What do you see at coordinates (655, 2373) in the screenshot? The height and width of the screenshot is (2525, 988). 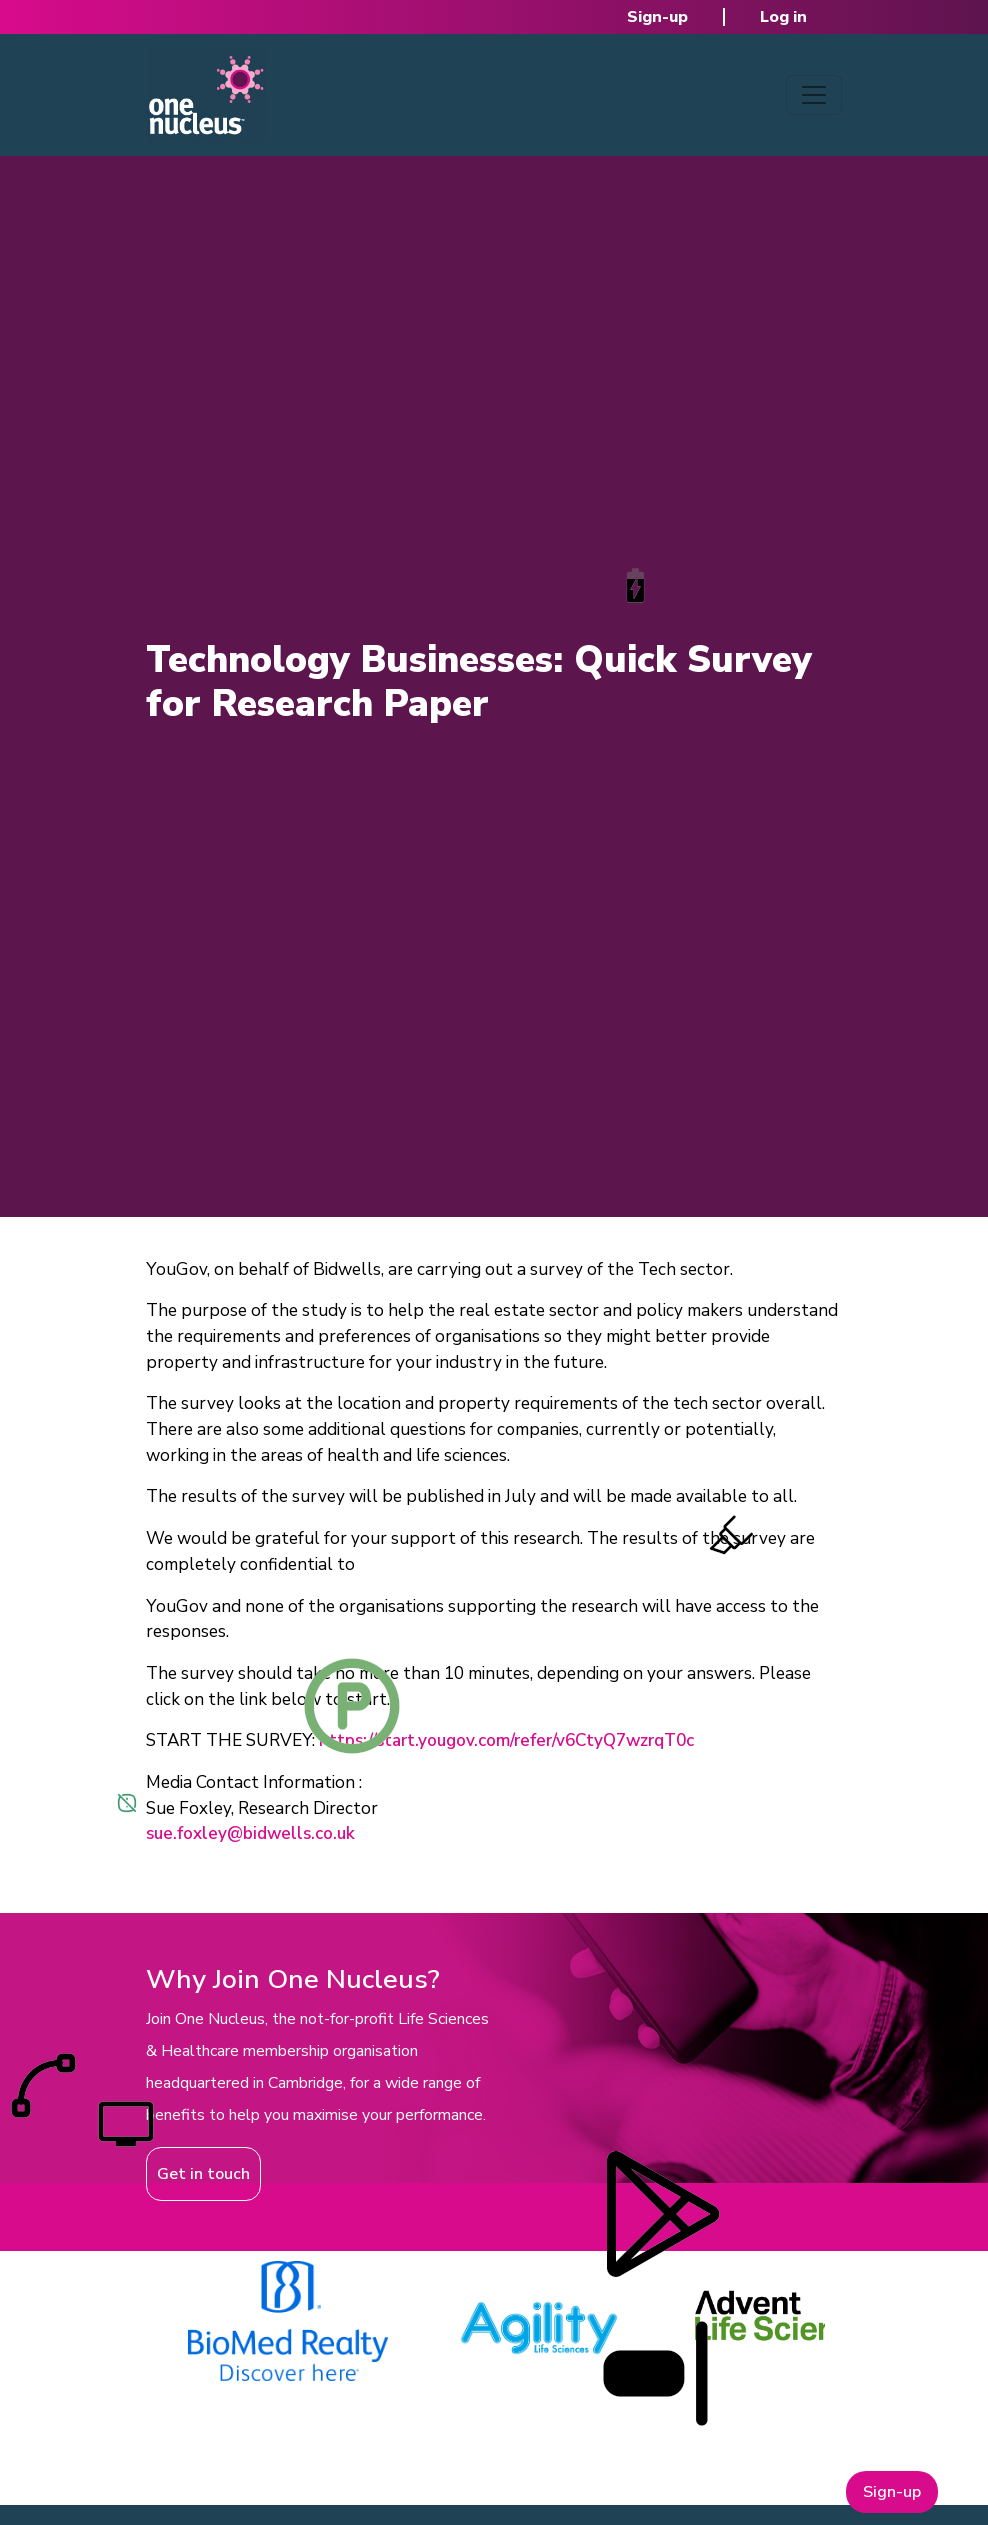 I see `align selected element to the right` at bounding box center [655, 2373].